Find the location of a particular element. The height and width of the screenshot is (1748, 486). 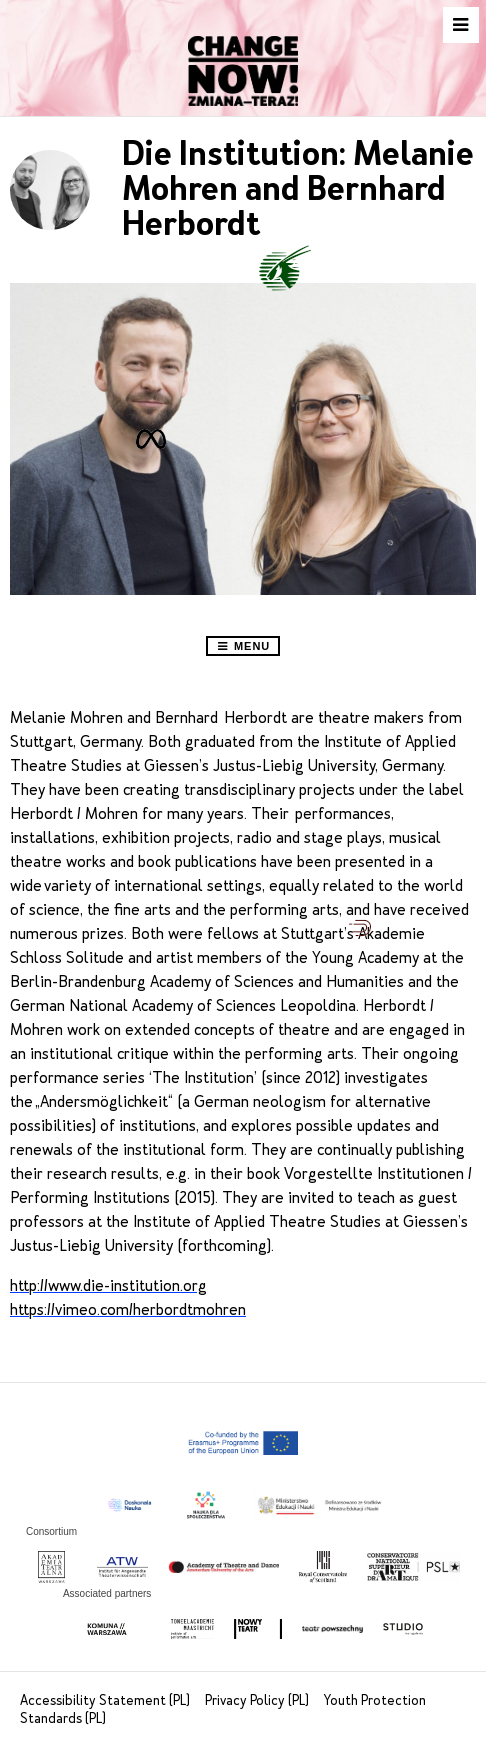

meta company logo is located at coordinates (151, 439).